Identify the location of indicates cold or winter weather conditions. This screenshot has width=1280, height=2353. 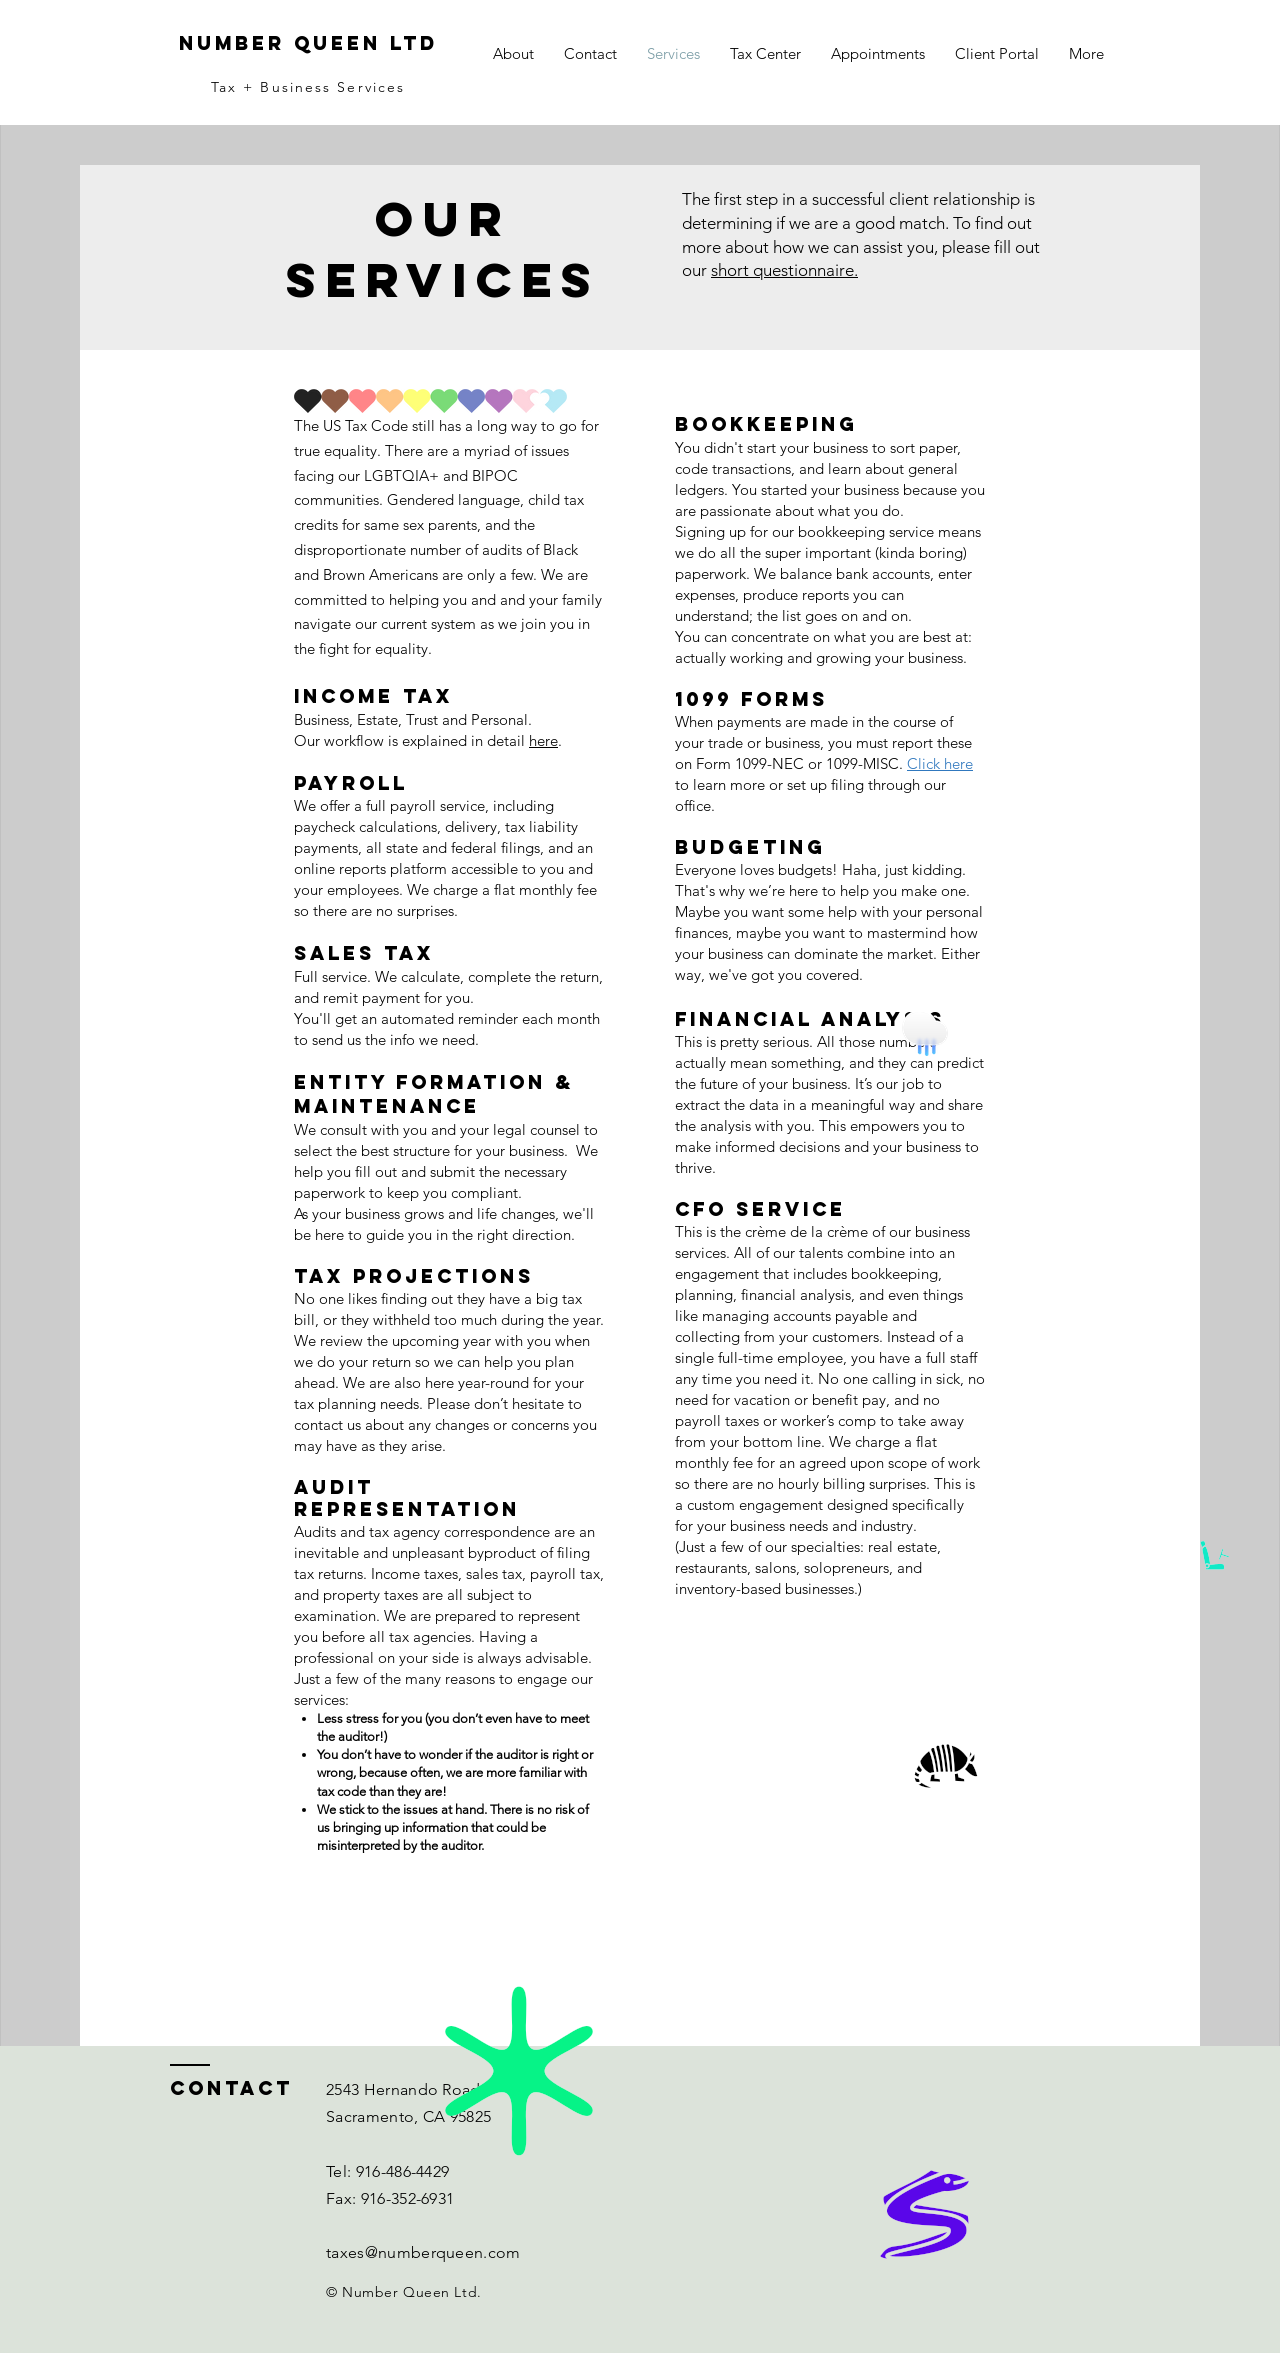
(519, 2071).